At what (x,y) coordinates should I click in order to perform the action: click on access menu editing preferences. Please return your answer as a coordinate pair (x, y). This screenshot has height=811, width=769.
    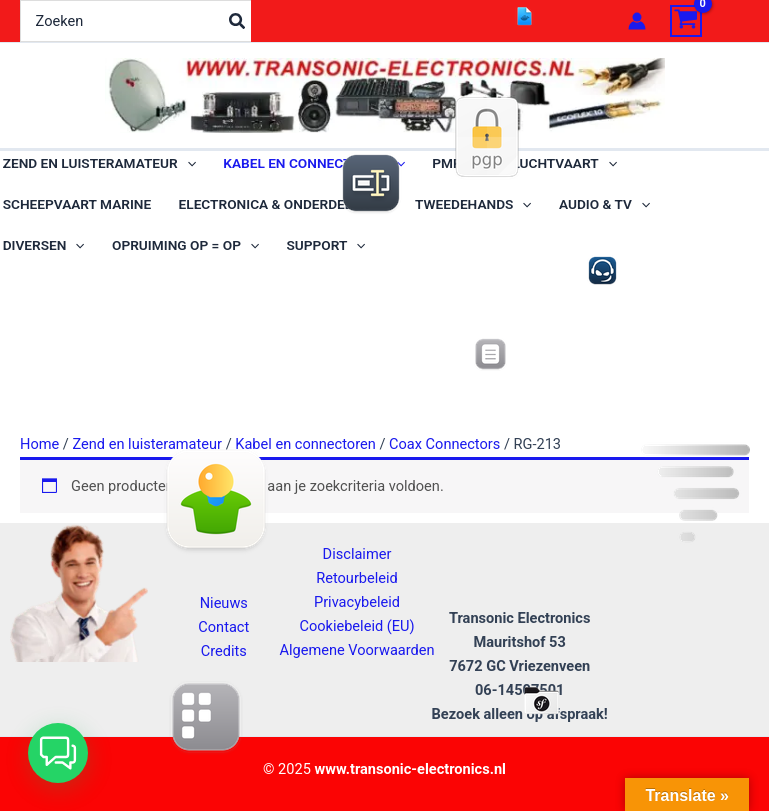
    Looking at the image, I should click on (490, 354).